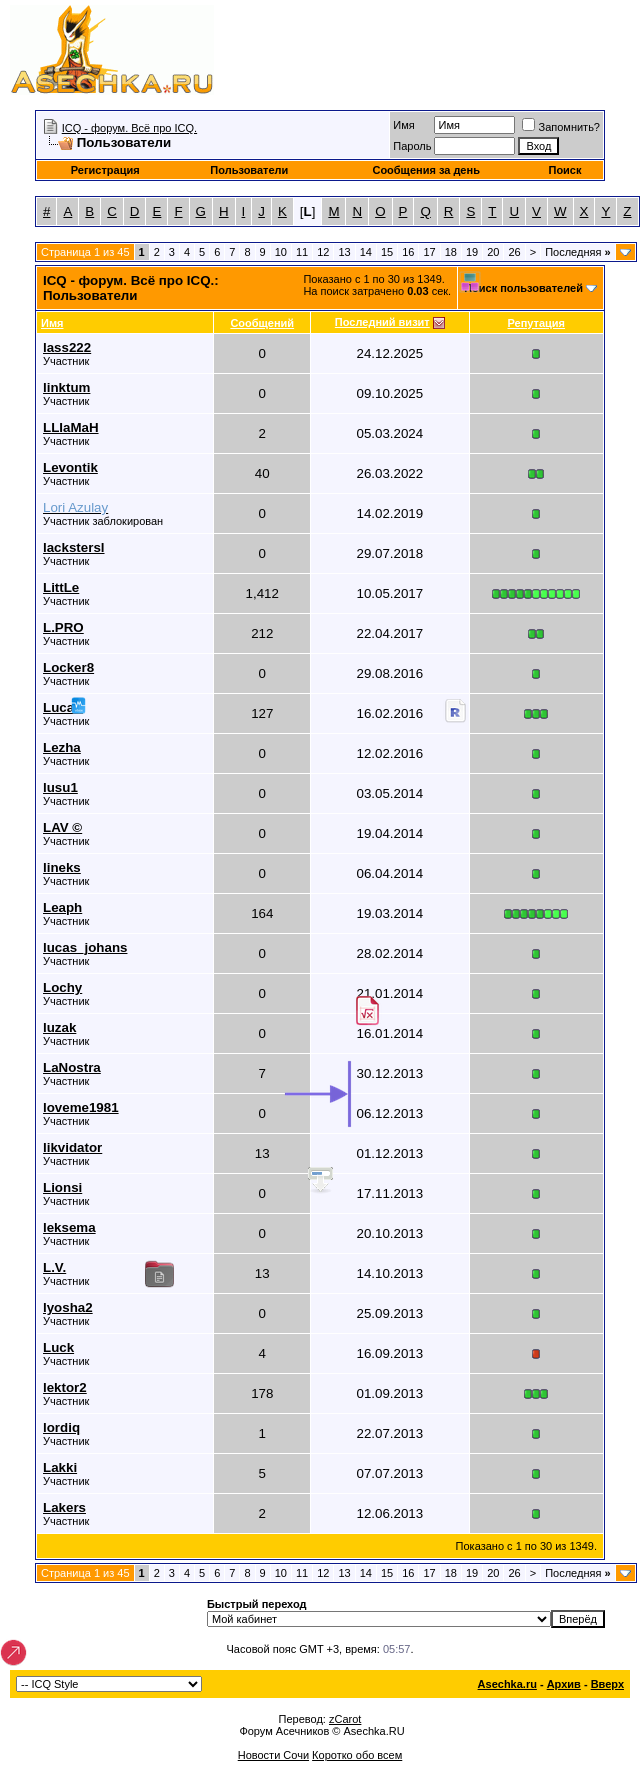  I want to click on virtualbox virtual machine configuration file, so click(78, 705).